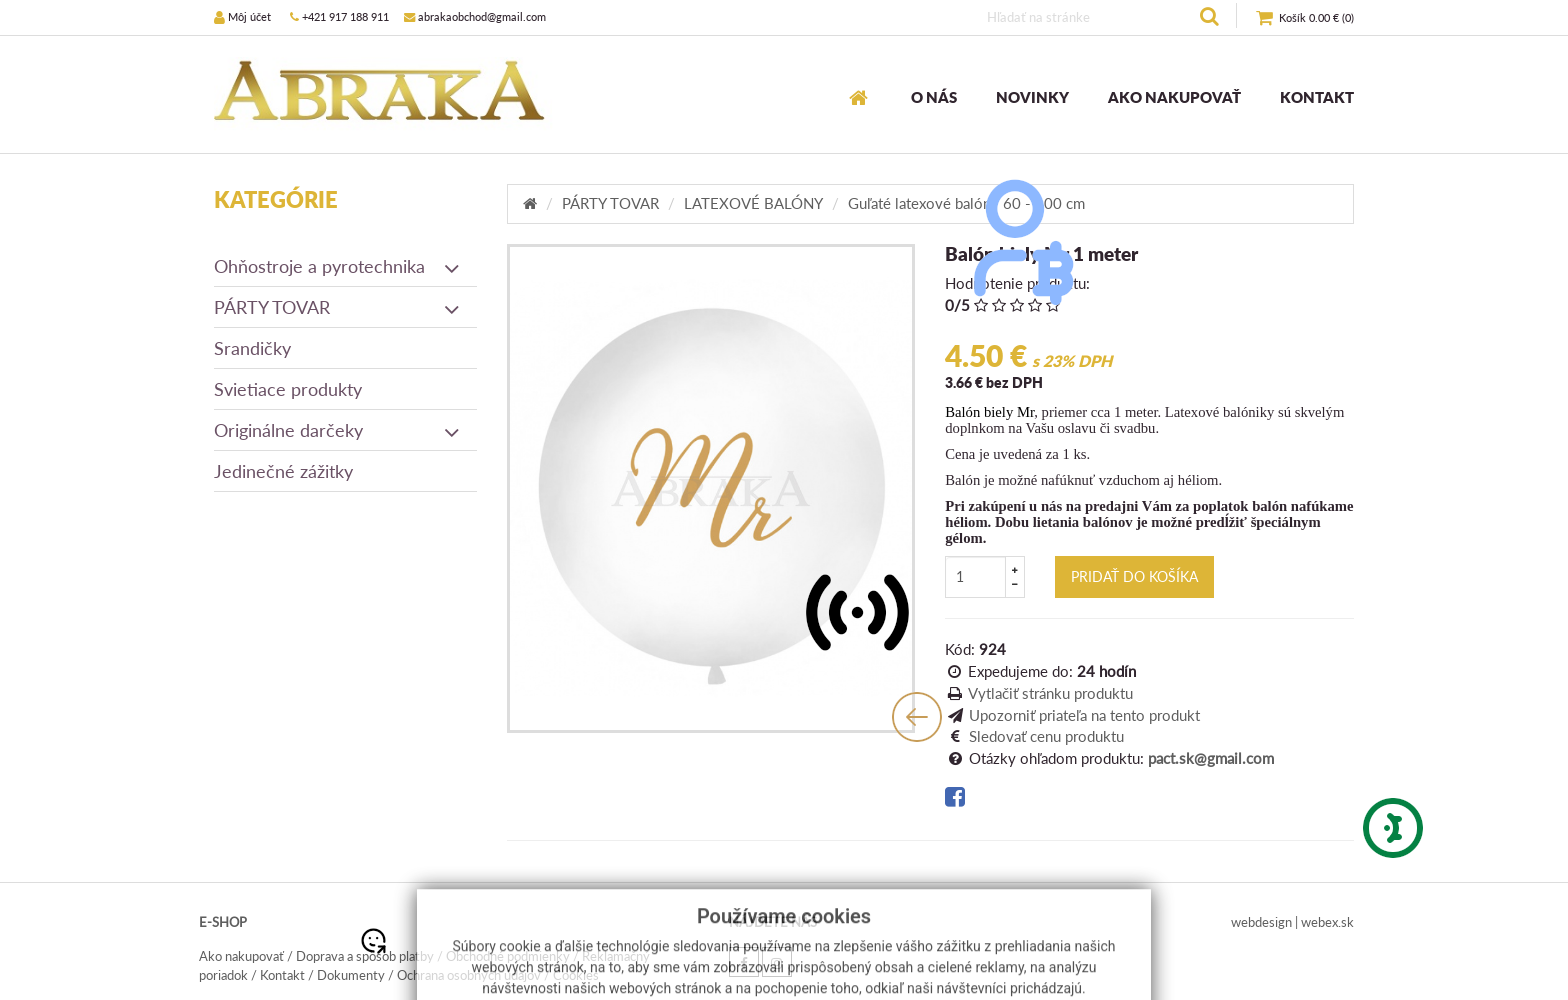  What do you see at coordinates (1015, 238) in the screenshot?
I see `view user's bitcoin wallet or balance` at bounding box center [1015, 238].